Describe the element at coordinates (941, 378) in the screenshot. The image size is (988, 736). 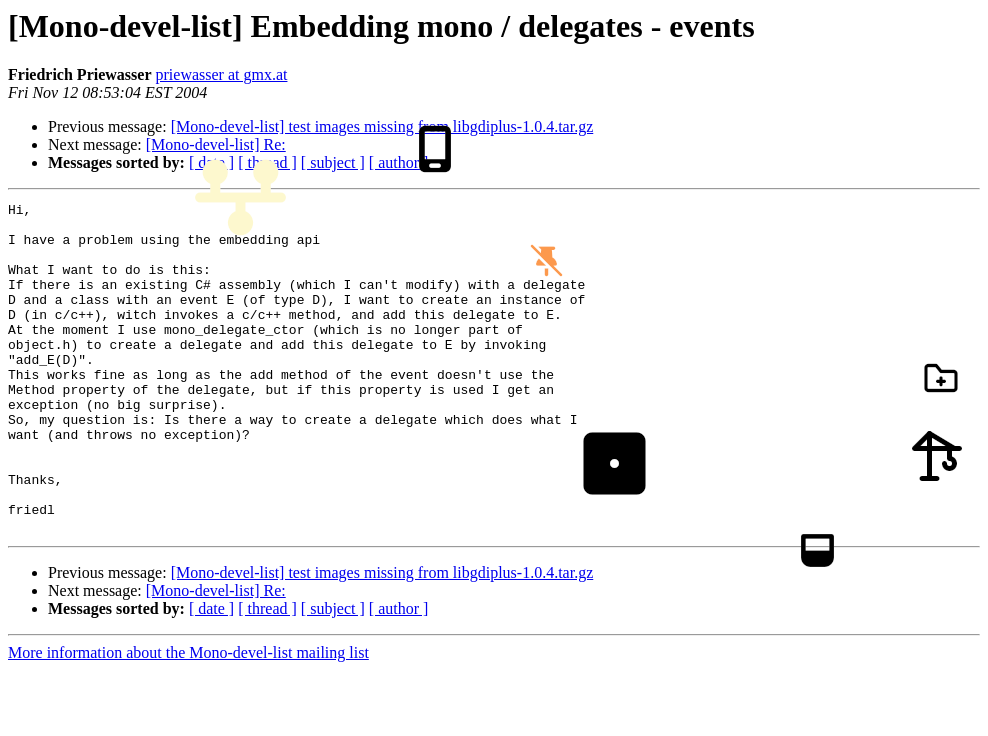
I see `create a new folder` at that location.